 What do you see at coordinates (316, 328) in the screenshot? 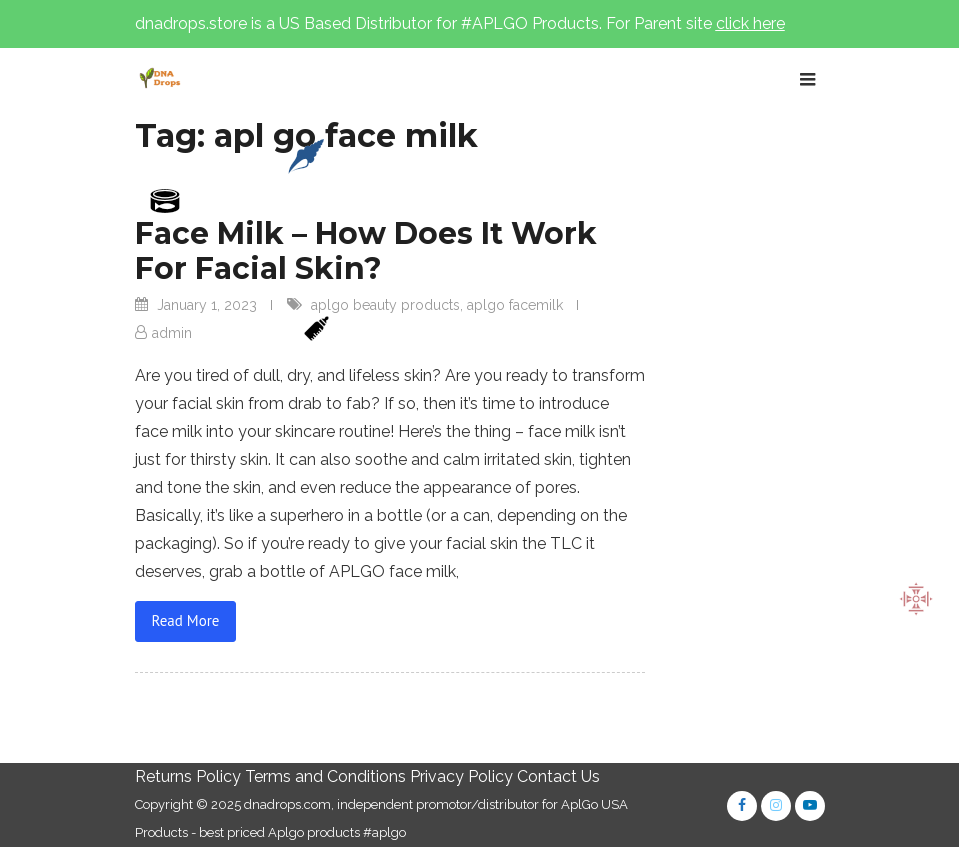
I see `track baby feeding schedule` at bounding box center [316, 328].